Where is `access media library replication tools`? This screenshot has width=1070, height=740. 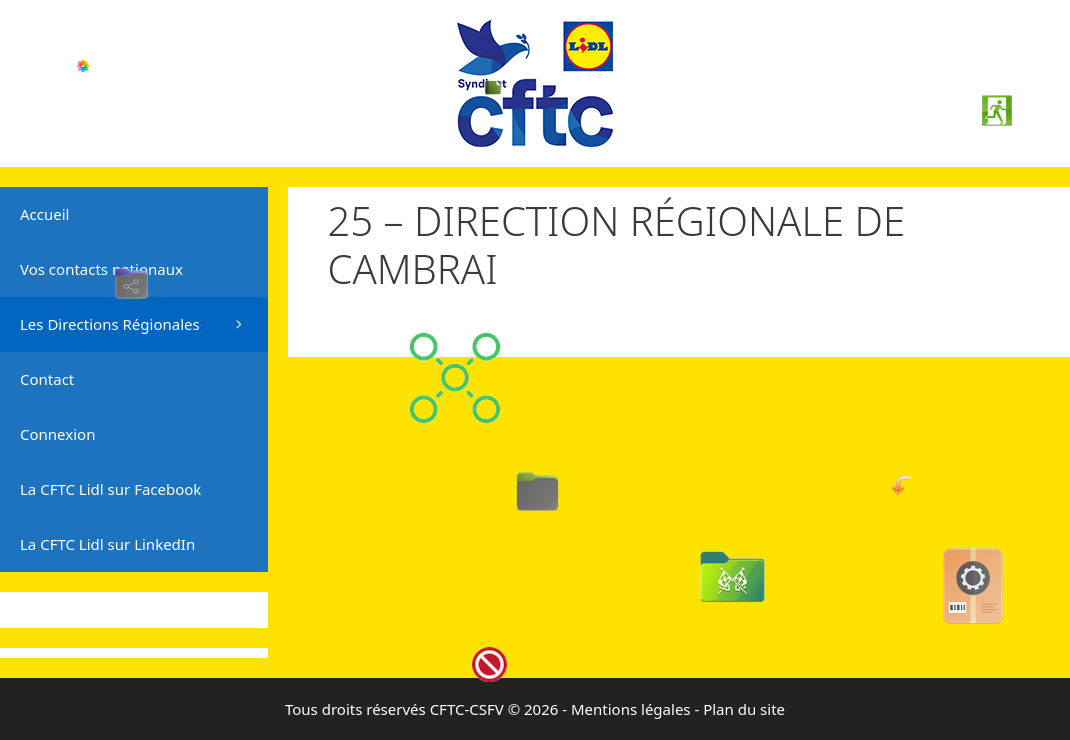
access media library replication tools is located at coordinates (455, 378).